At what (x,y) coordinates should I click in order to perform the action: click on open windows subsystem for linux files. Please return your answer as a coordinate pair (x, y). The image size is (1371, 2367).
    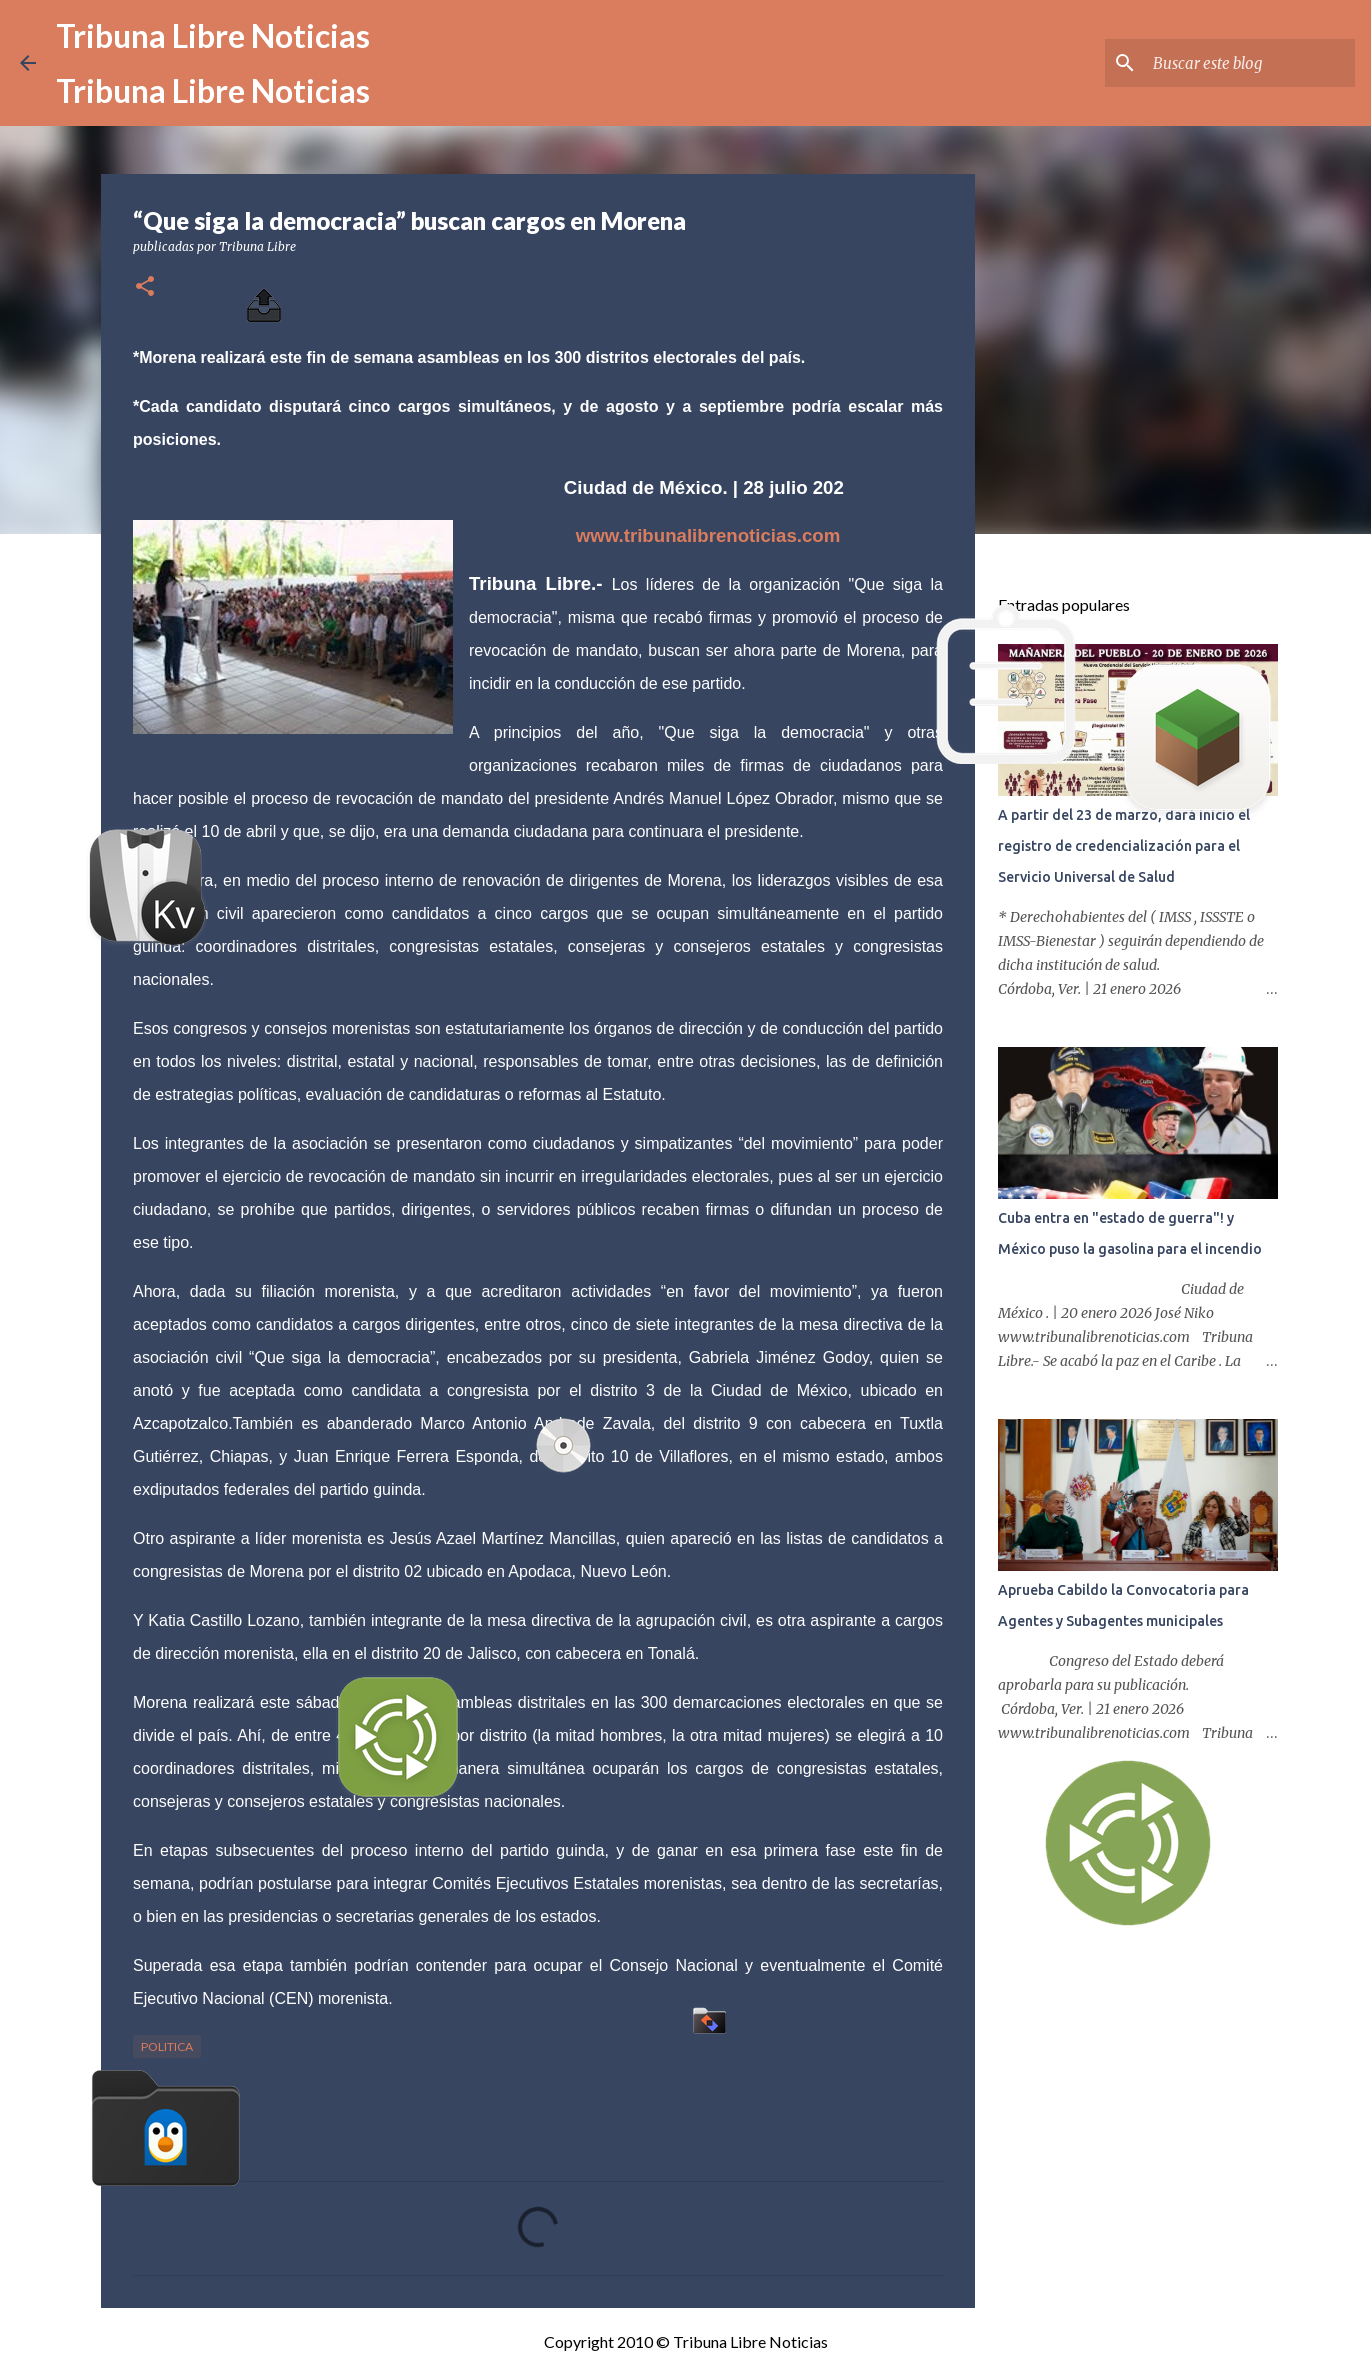
    Looking at the image, I should click on (165, 2132).